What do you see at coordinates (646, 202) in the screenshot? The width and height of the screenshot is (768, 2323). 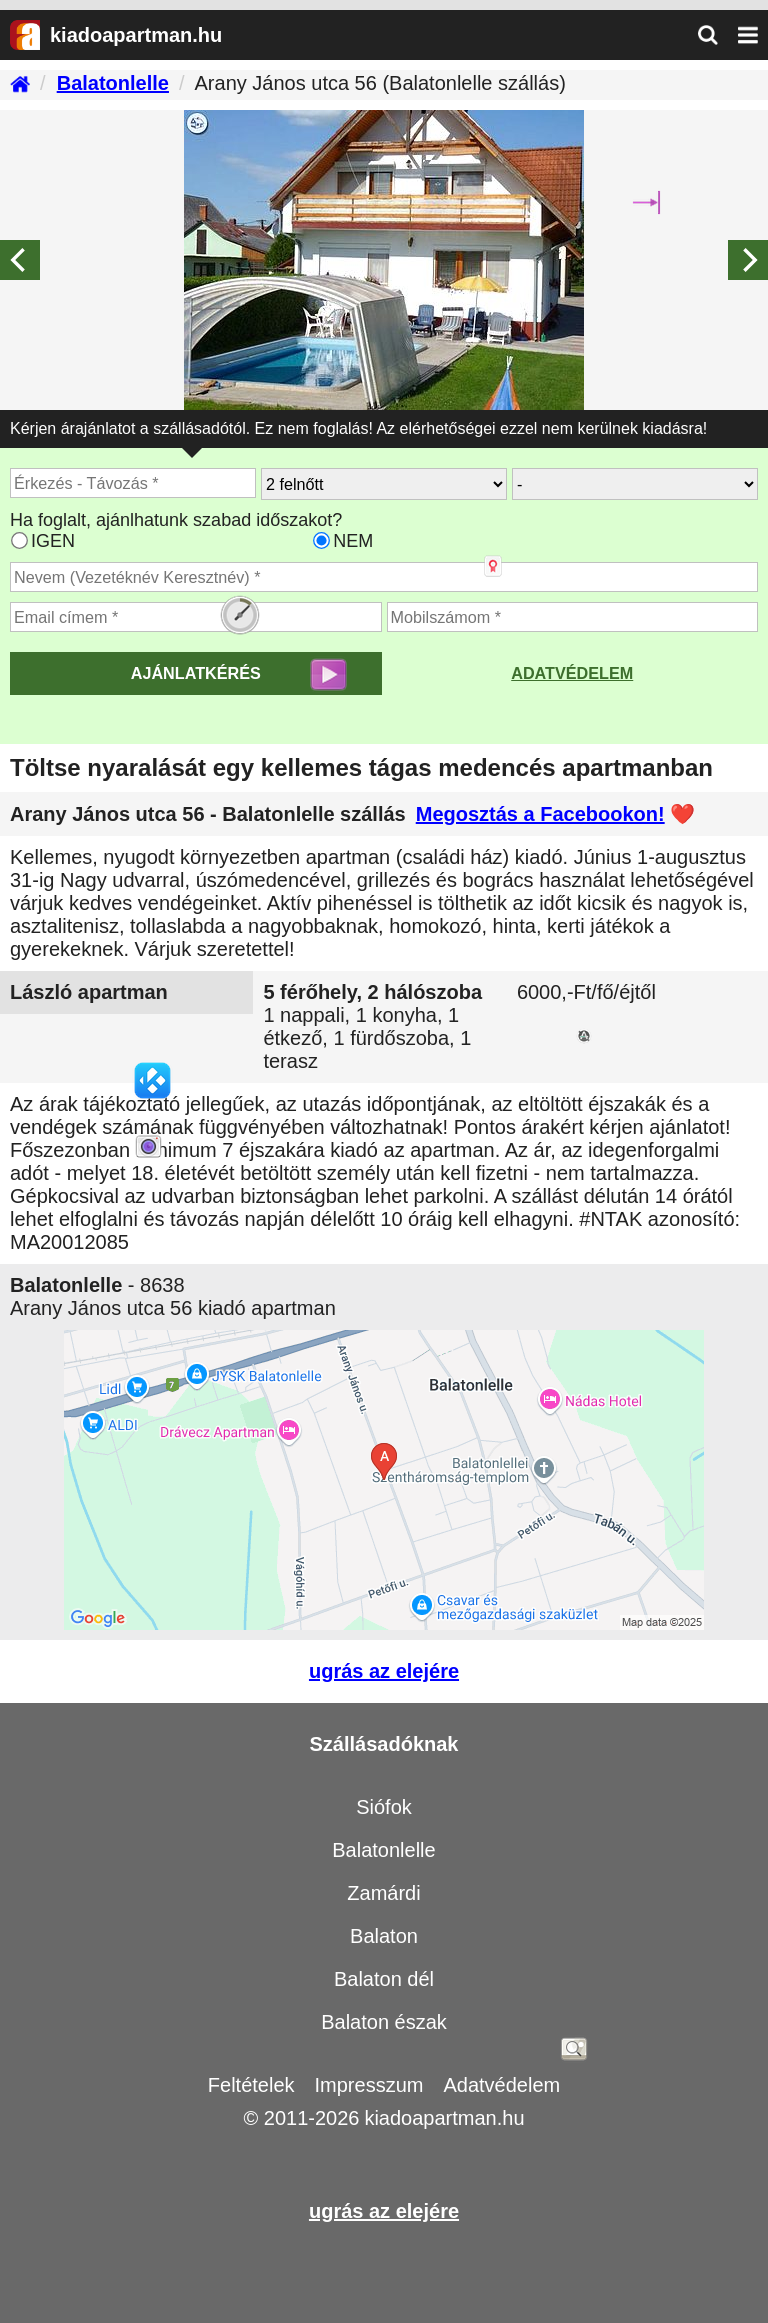 I see `go to the last item or page` at bounding box center [646, 202].